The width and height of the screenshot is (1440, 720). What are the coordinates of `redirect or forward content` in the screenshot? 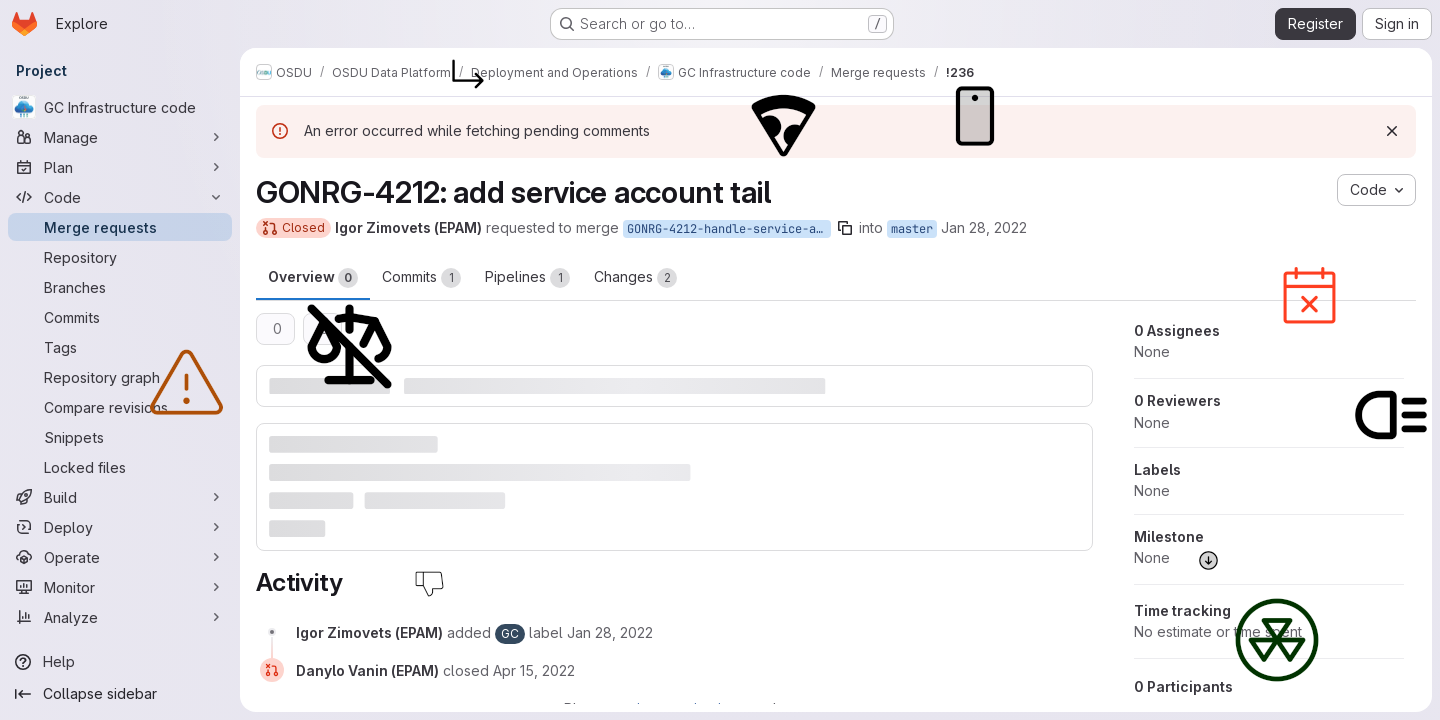 It's located at (468, 74).